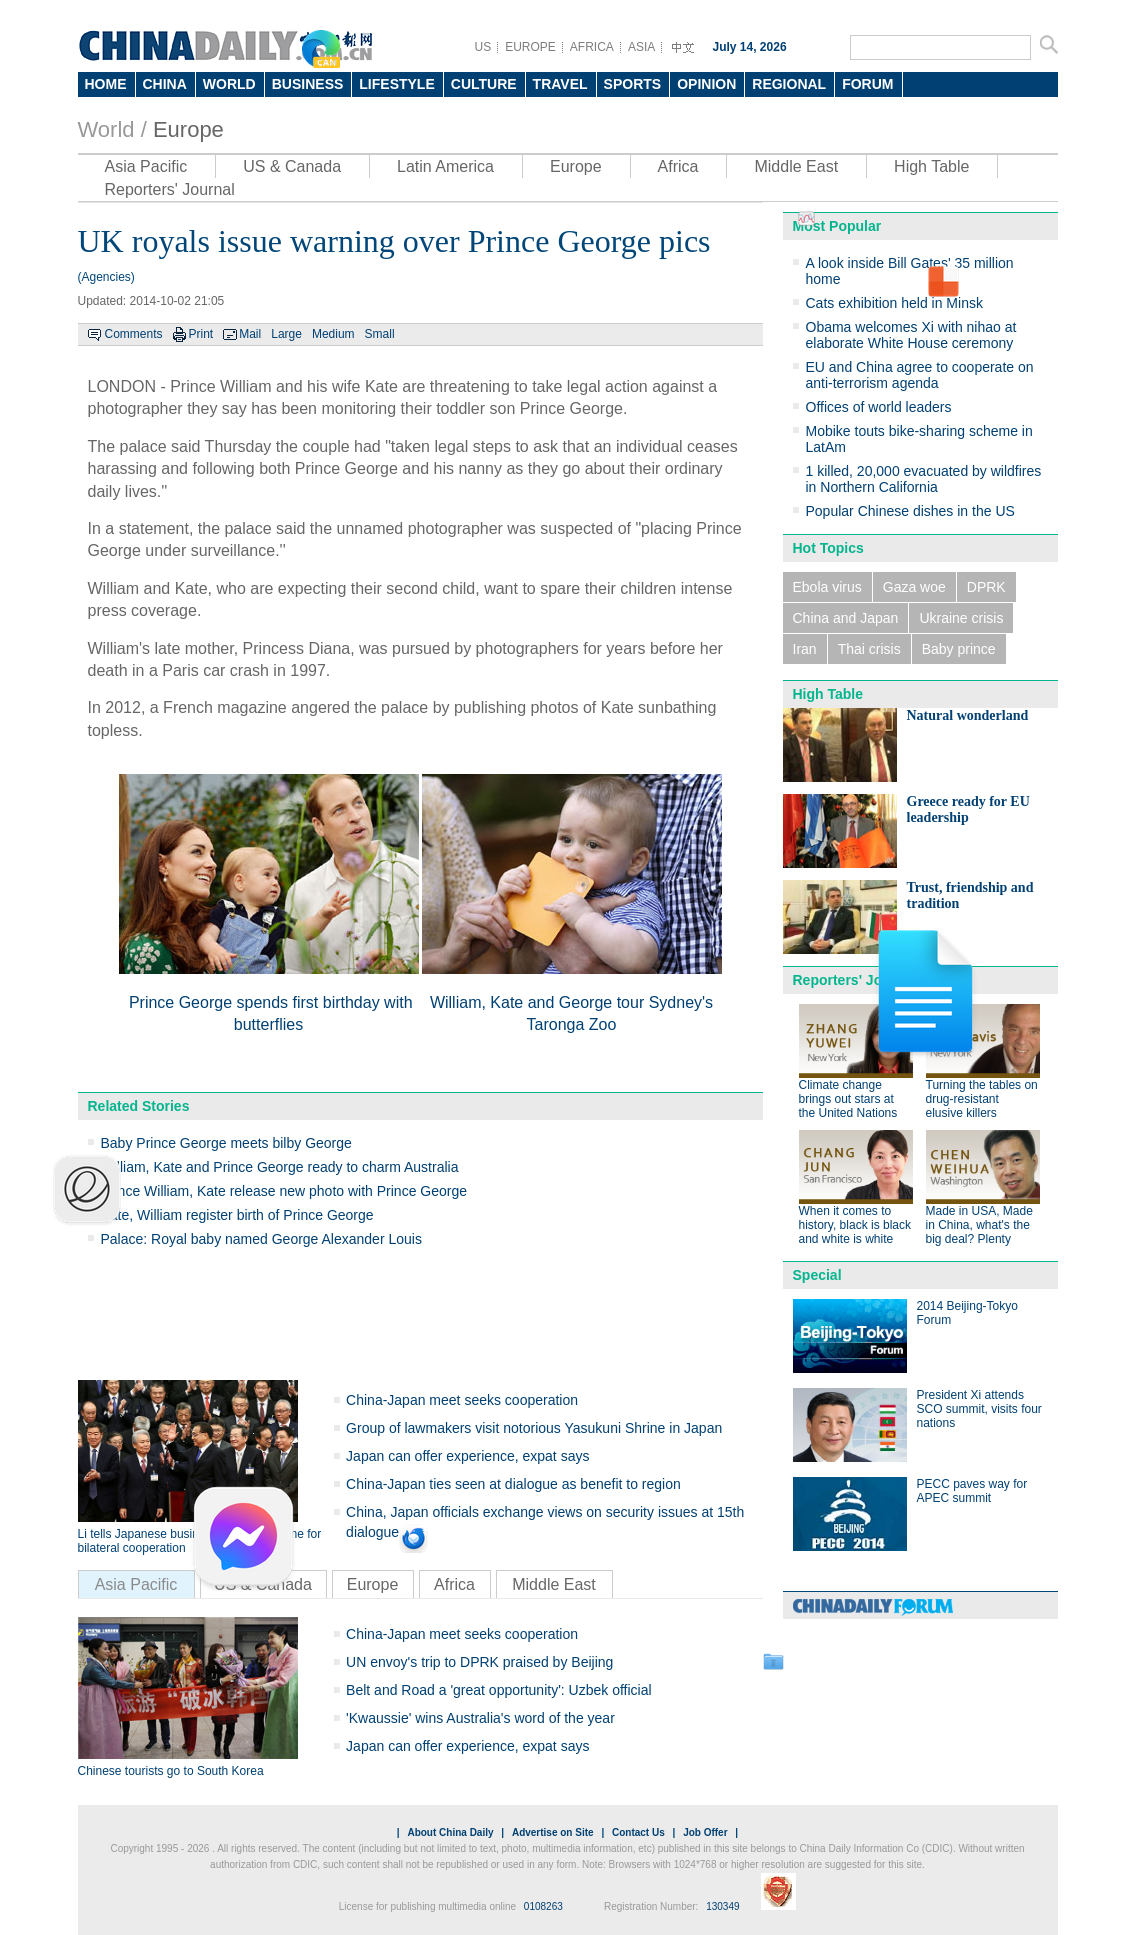 The image size is (1135, 1935). Describe the element at coordinates (321, 49) in the screenshot. I see `open microsoft edge canary browser` at that location.